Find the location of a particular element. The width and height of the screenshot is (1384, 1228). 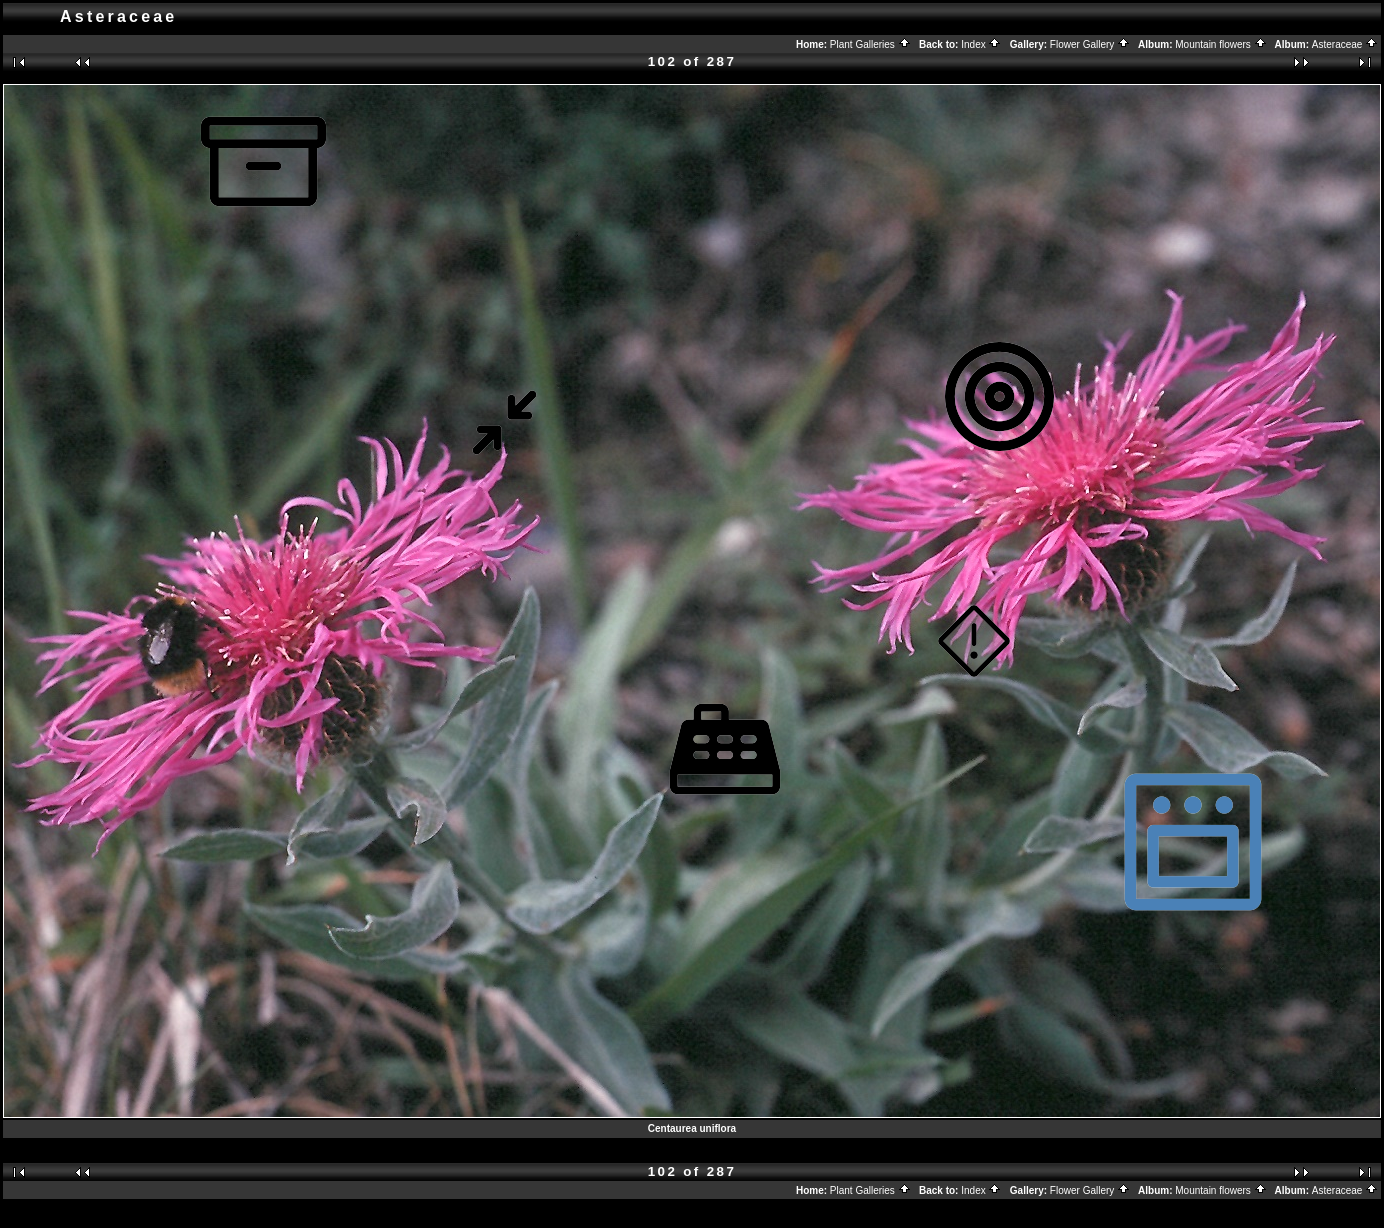

archive selected items is located at coordinates (263, 161).